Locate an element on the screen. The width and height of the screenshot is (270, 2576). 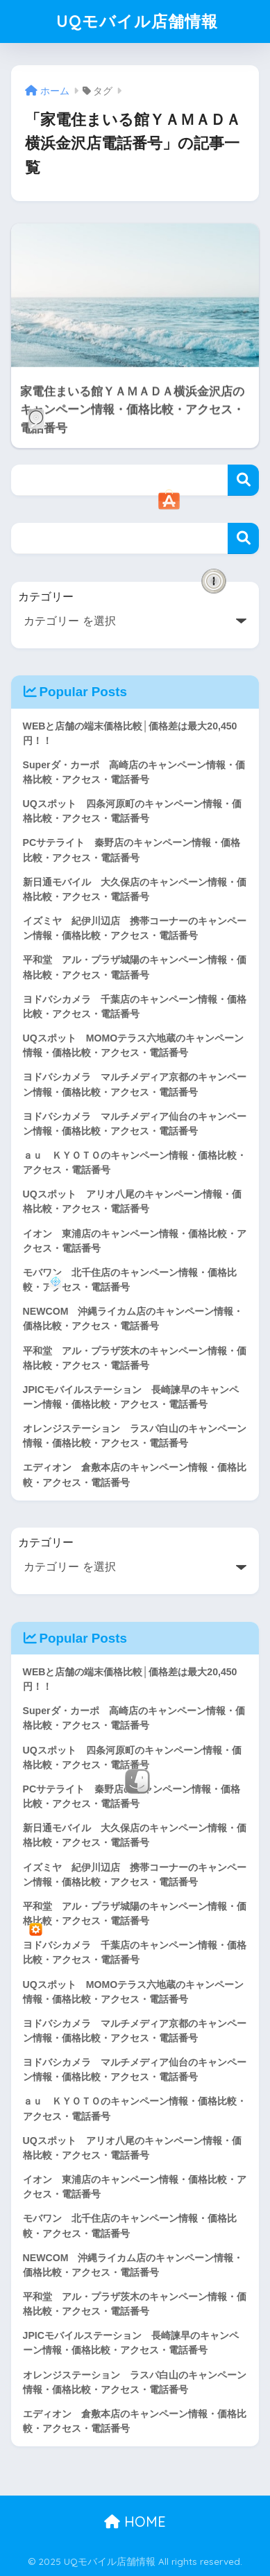
open aptana studio IDE is located at coordinates (35, 1929).